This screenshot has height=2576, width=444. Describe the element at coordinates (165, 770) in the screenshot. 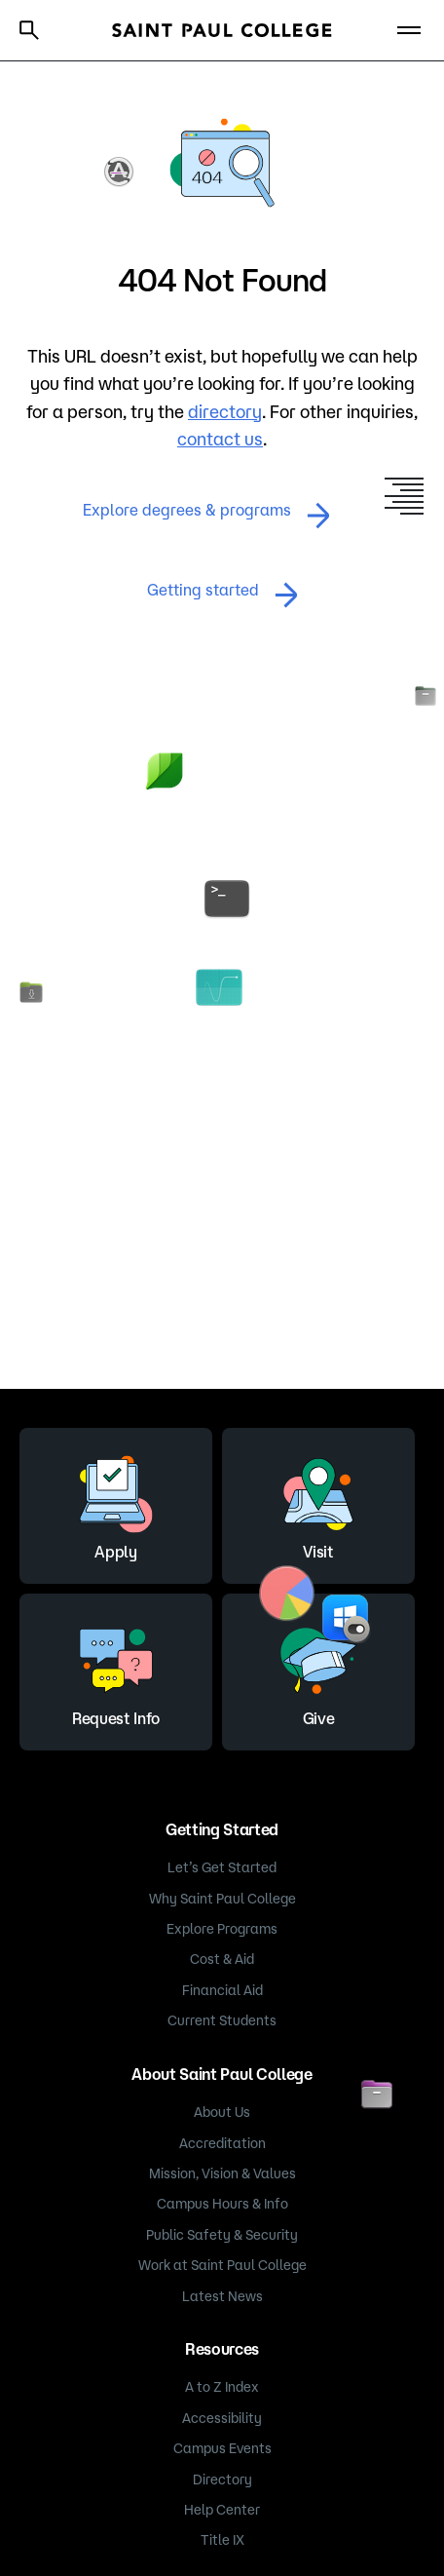

I see `open the sustainability app` at that location.